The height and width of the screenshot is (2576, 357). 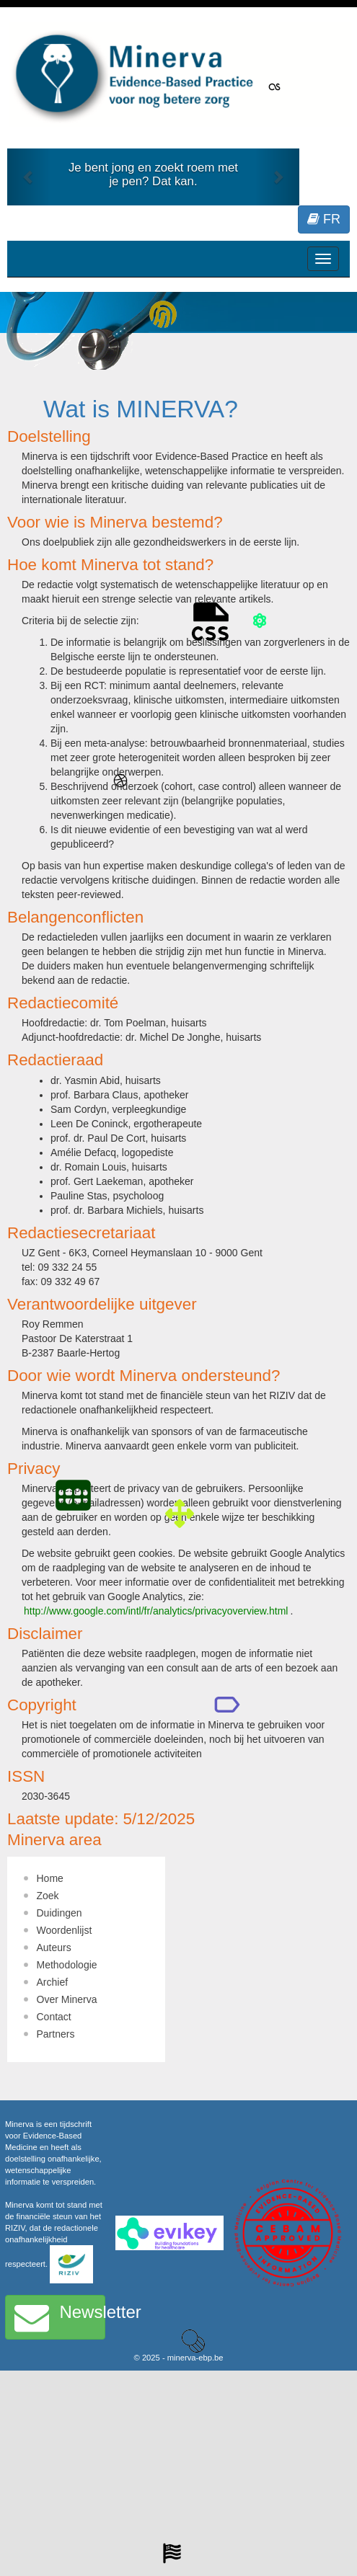 I want to click on select united states as your country, so click(x=172, y=2553).